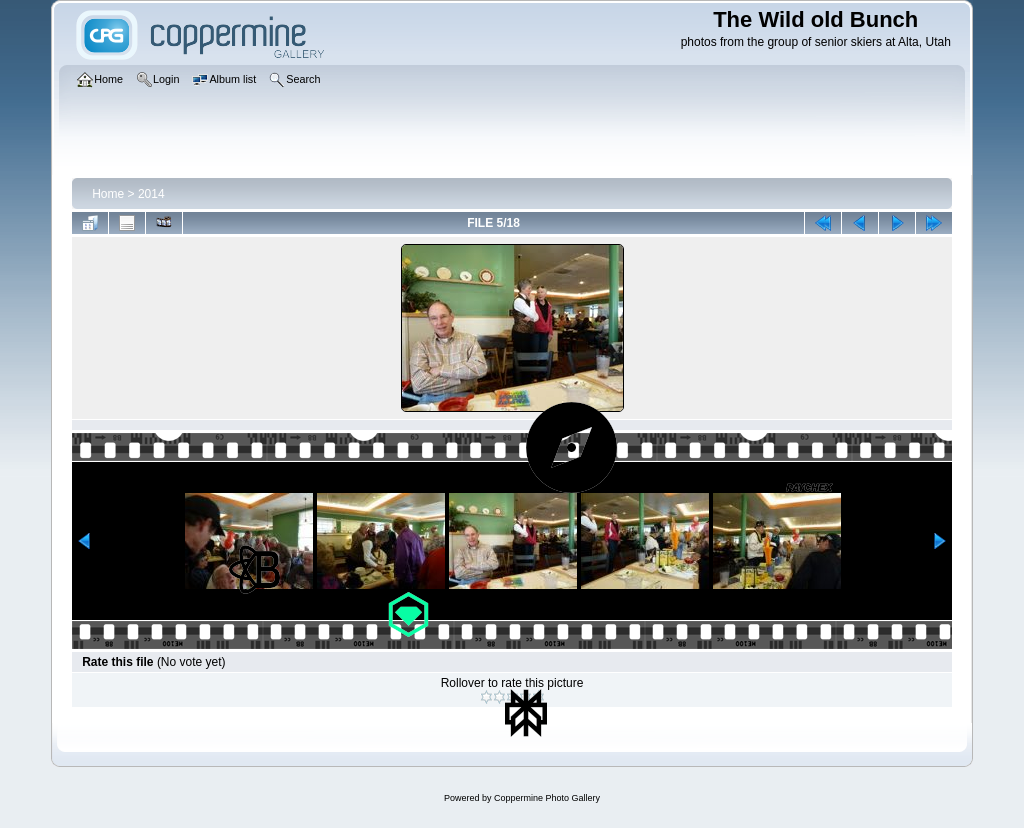 The image size is (1024, 828). Describe the element at coordinates (809, 487) in the screenshot. I see `access Paychex payroll services` at that location.